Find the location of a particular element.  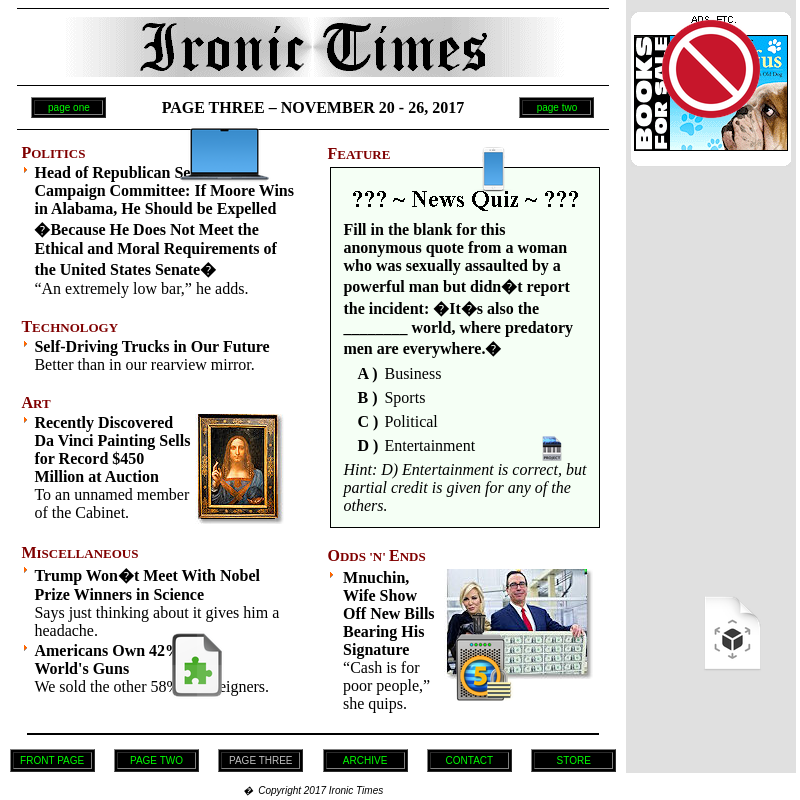

open a Logic Pro or GarageBand project file is located at coordinates (552, 449).